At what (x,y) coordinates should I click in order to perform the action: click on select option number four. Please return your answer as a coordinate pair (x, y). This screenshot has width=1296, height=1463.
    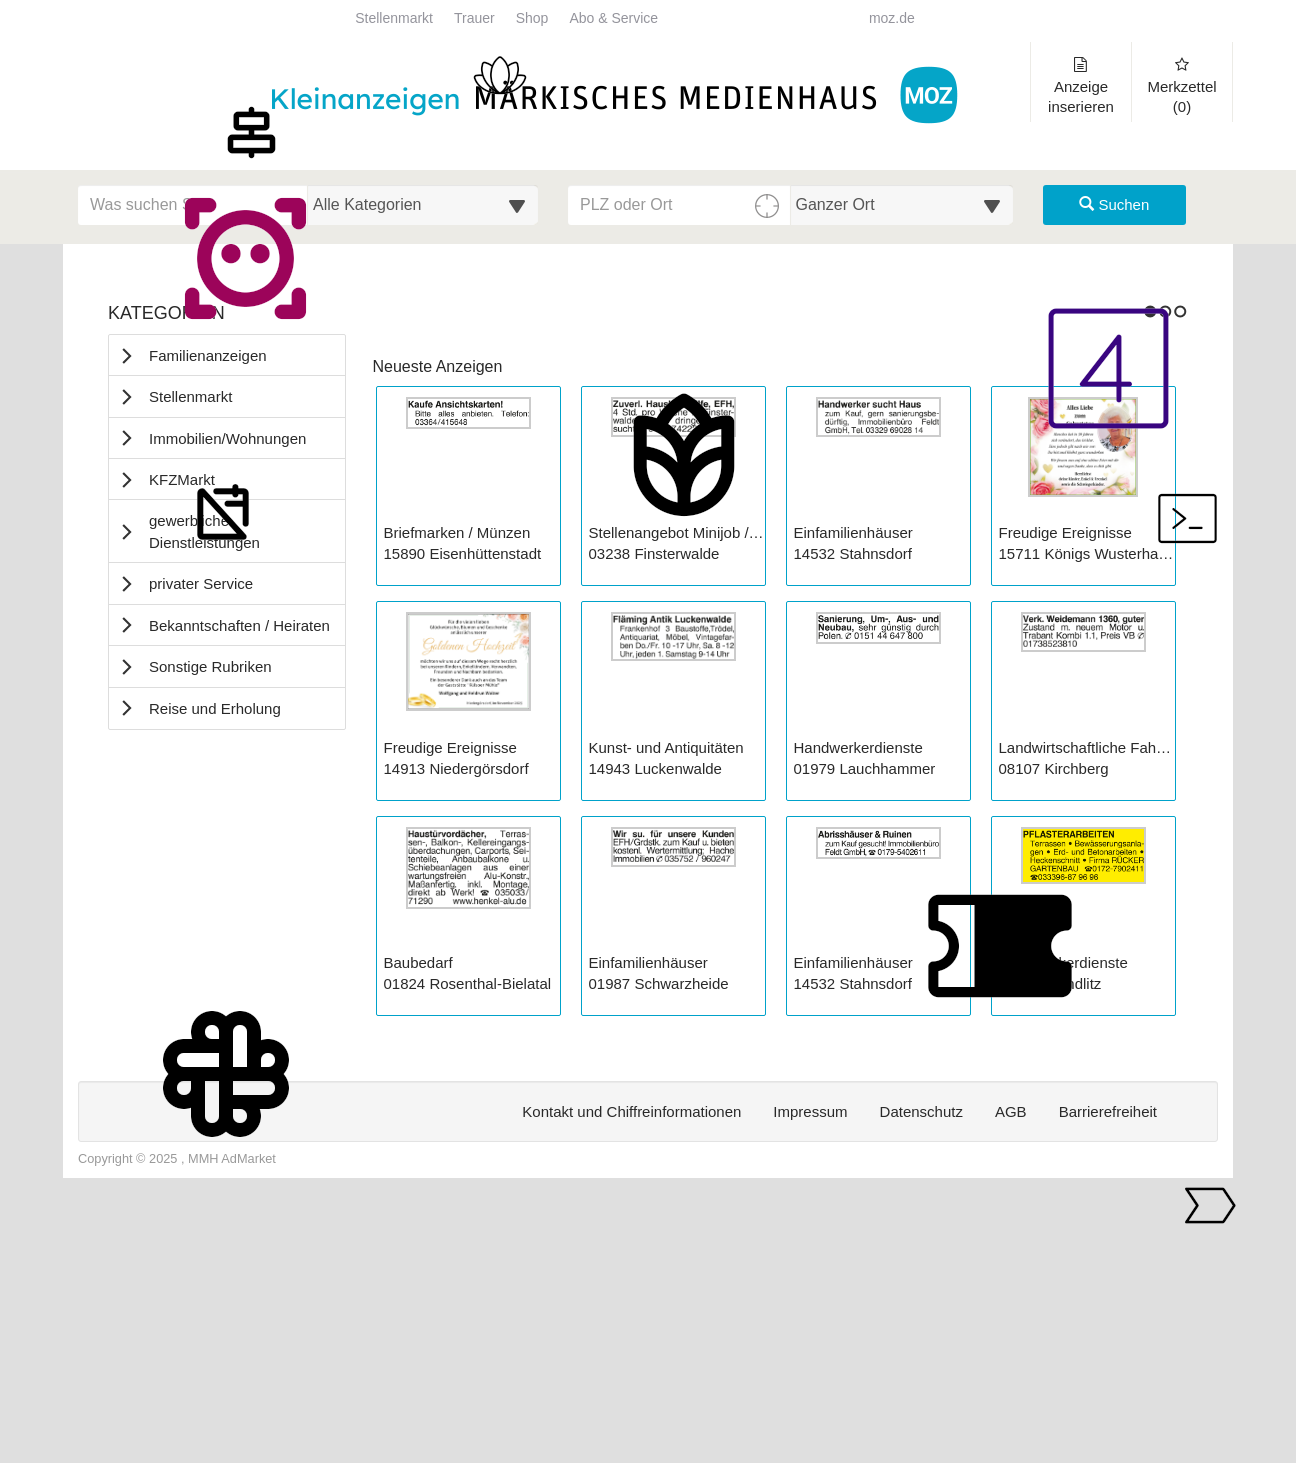
    Looking at the image, I should click on (1108, 368).